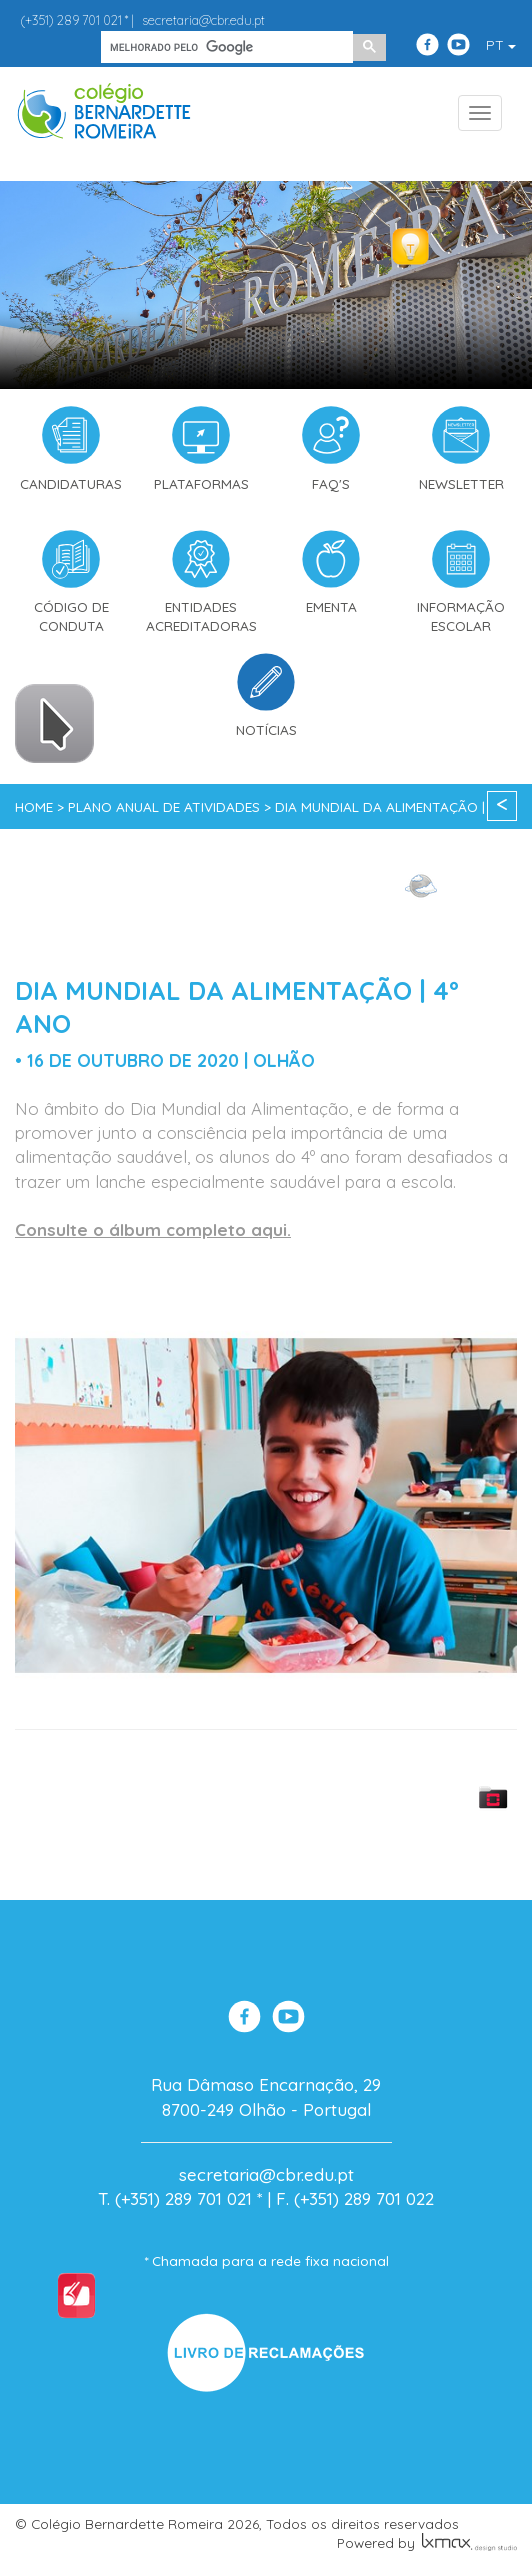 Image resolution: width=532 pixels, height=2563 pixels. I want to click on an EPS image file, so click(76, 2295).